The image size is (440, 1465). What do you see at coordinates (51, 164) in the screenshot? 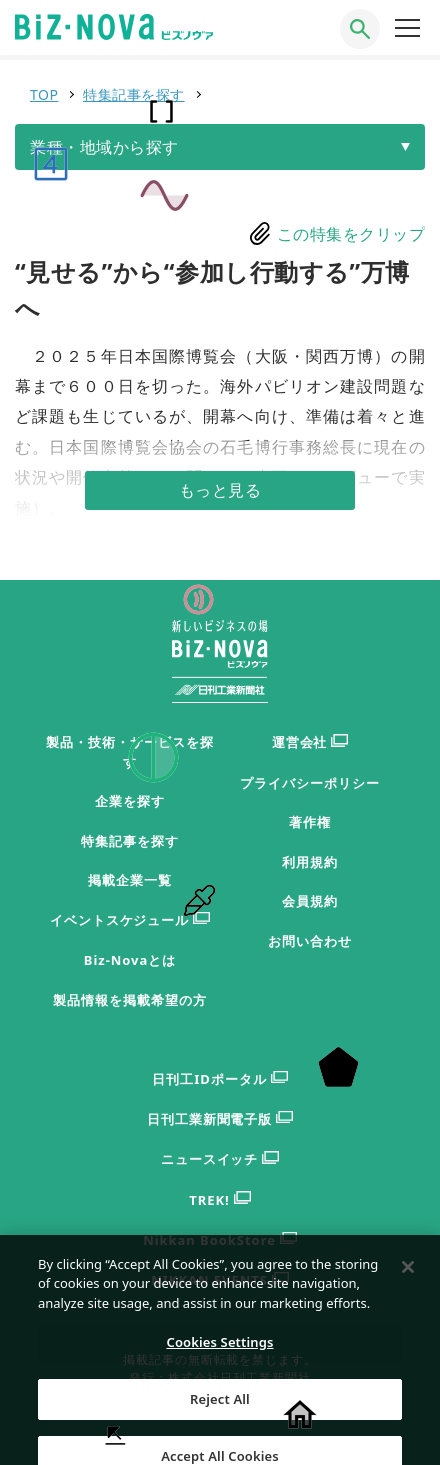
I see `select or input the number four` at bounding box center [51, 164].